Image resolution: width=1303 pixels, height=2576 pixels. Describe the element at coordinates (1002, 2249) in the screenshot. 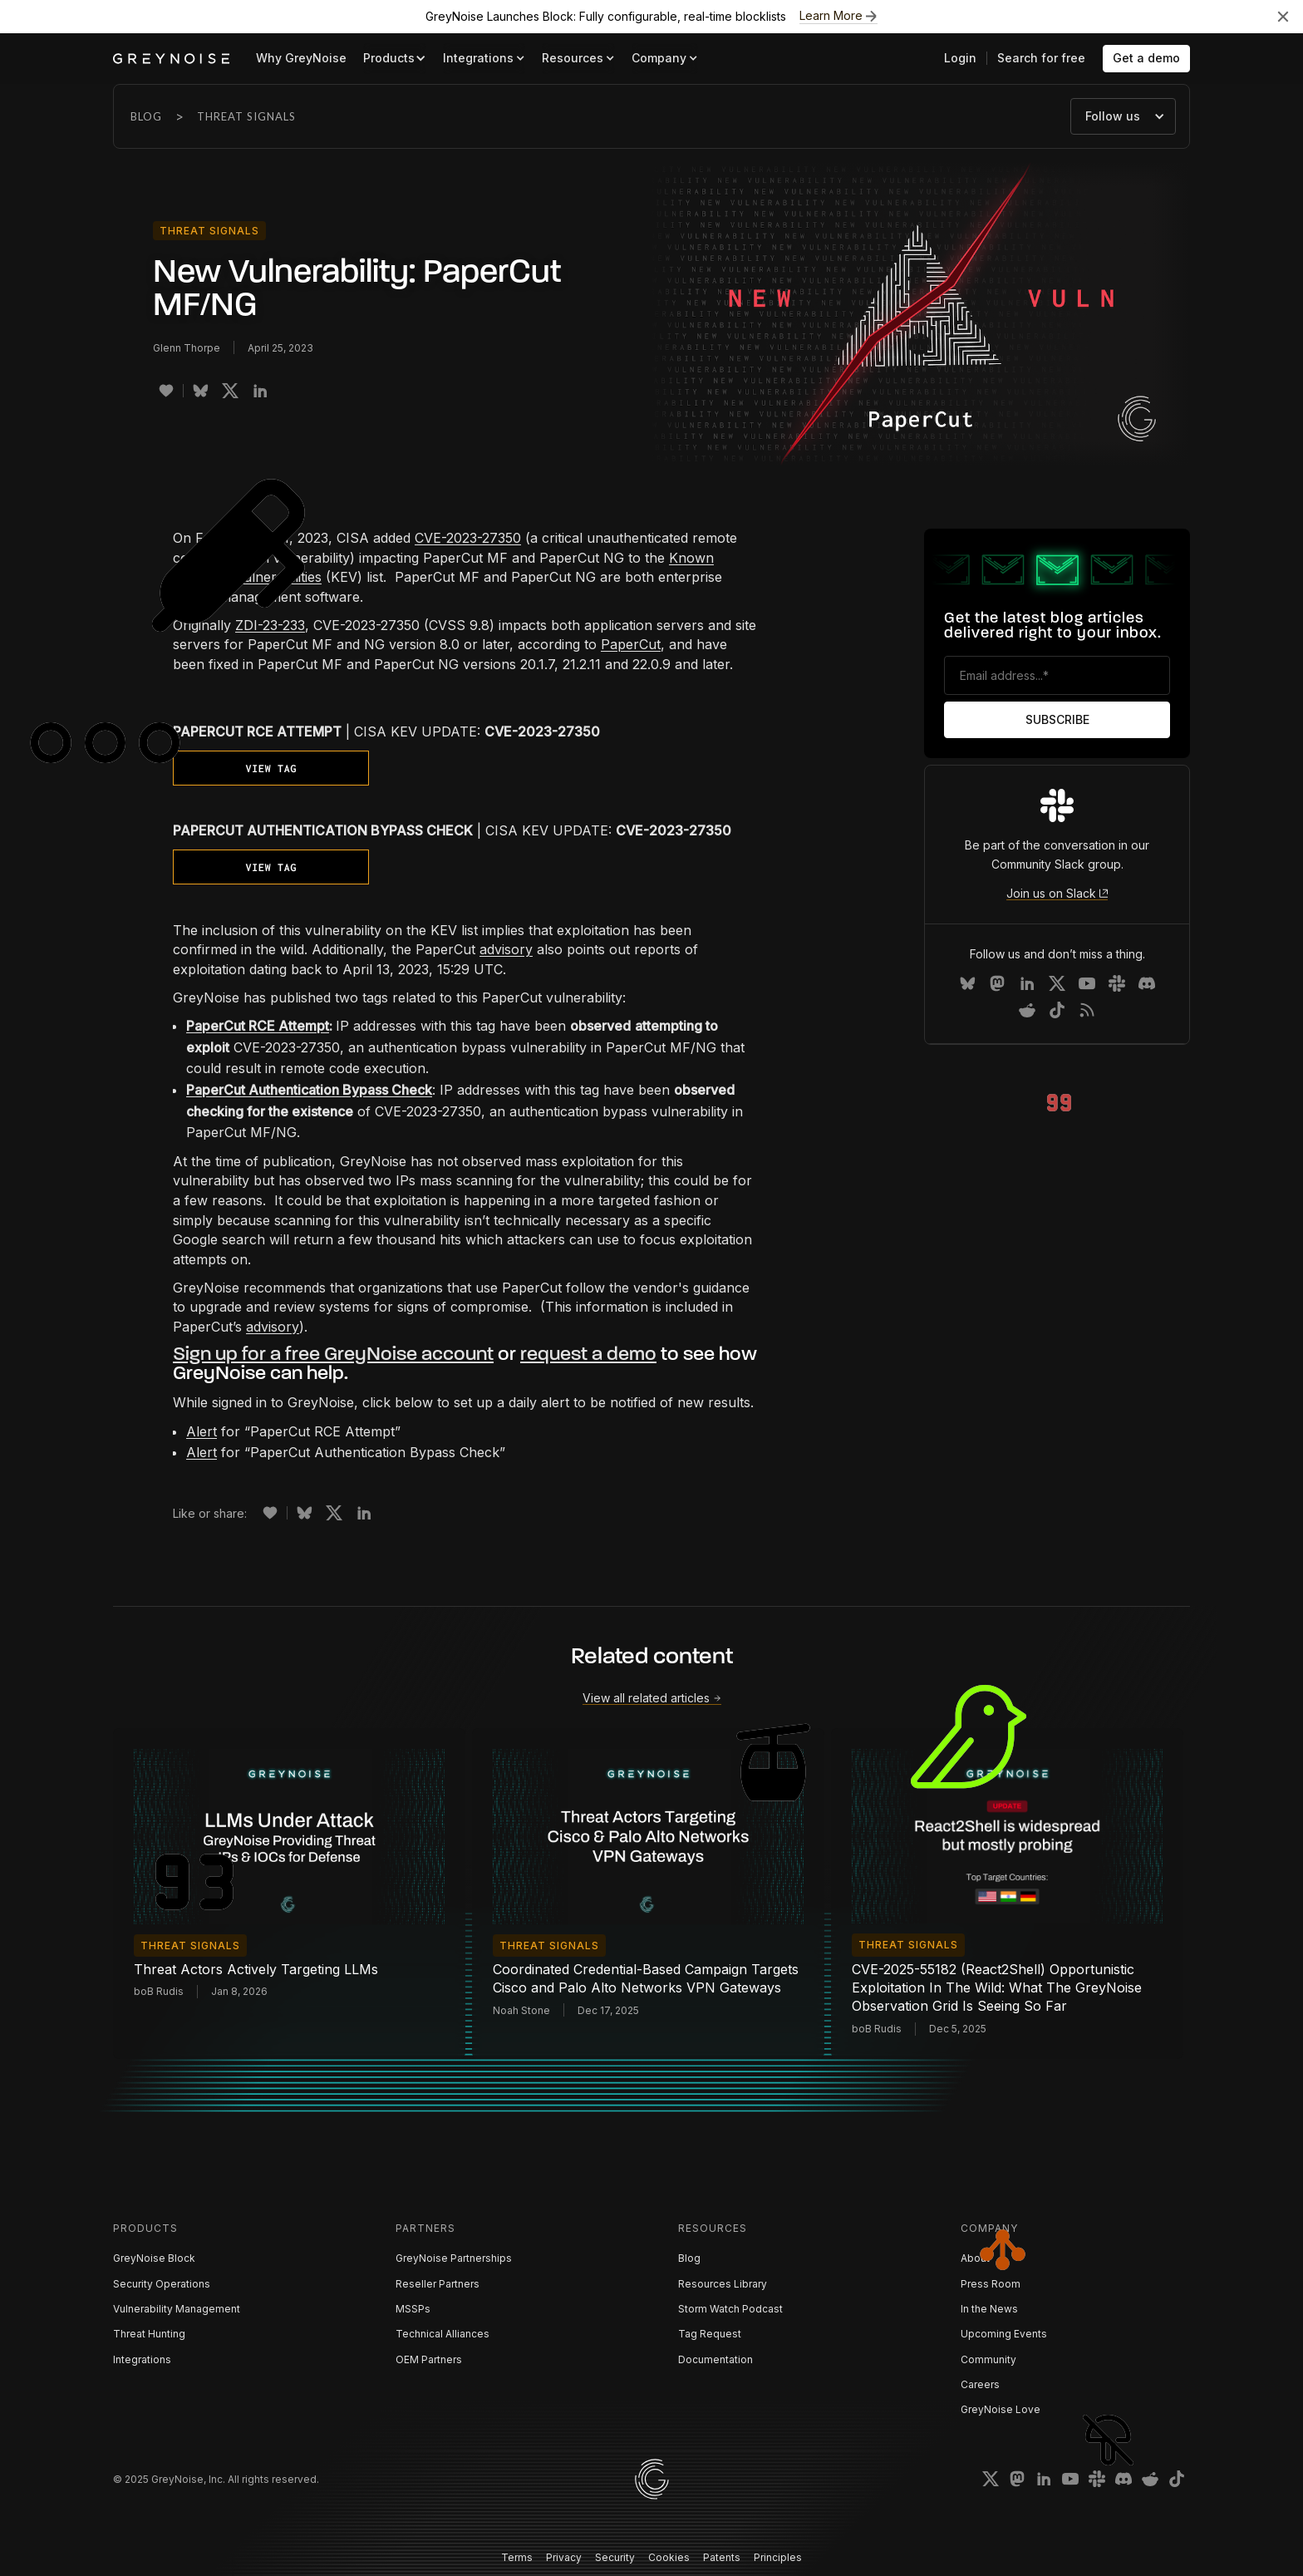

I see `view hierarchical data structure` at that location.